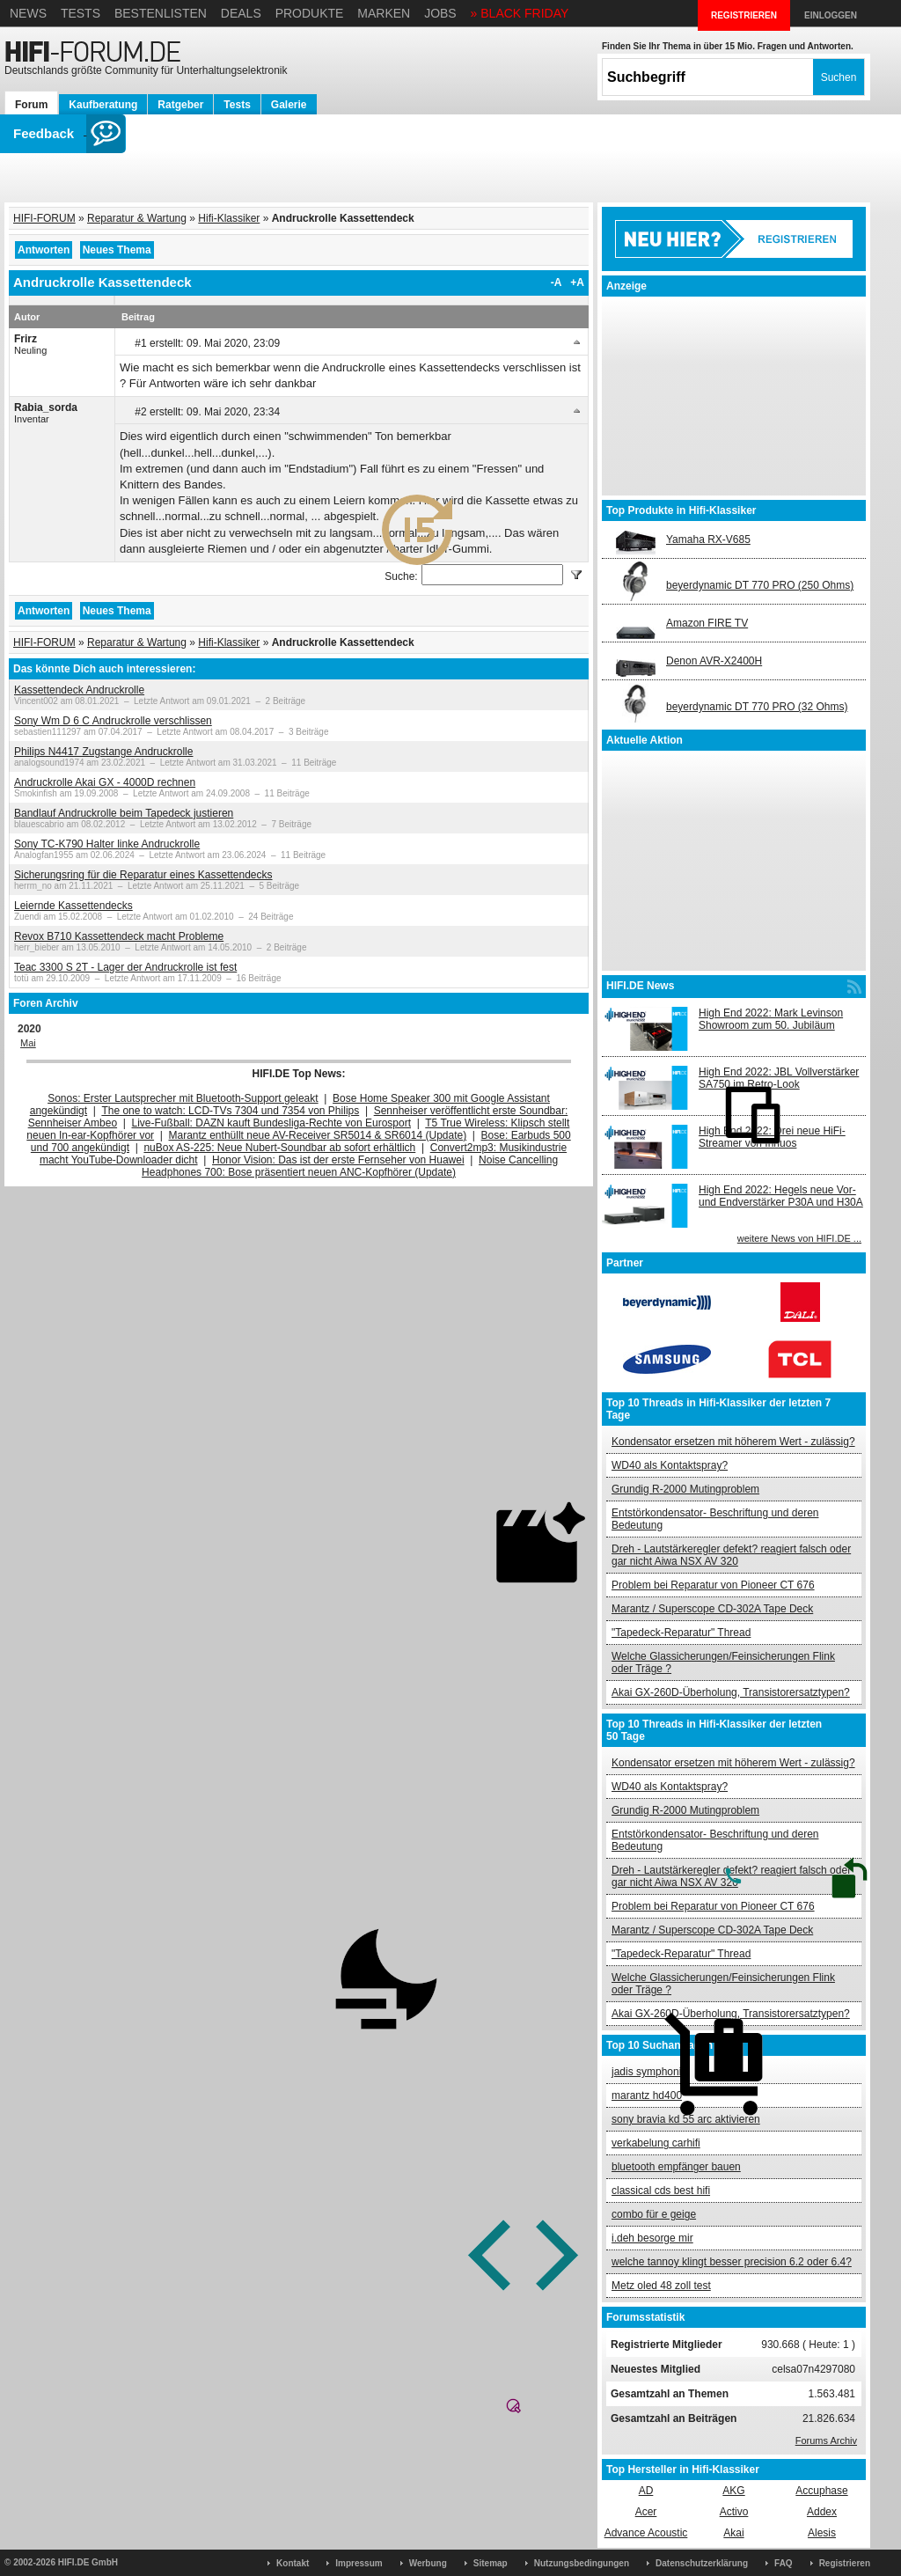  I want to click on rotate object counterclockwise, so click(849, 1878).